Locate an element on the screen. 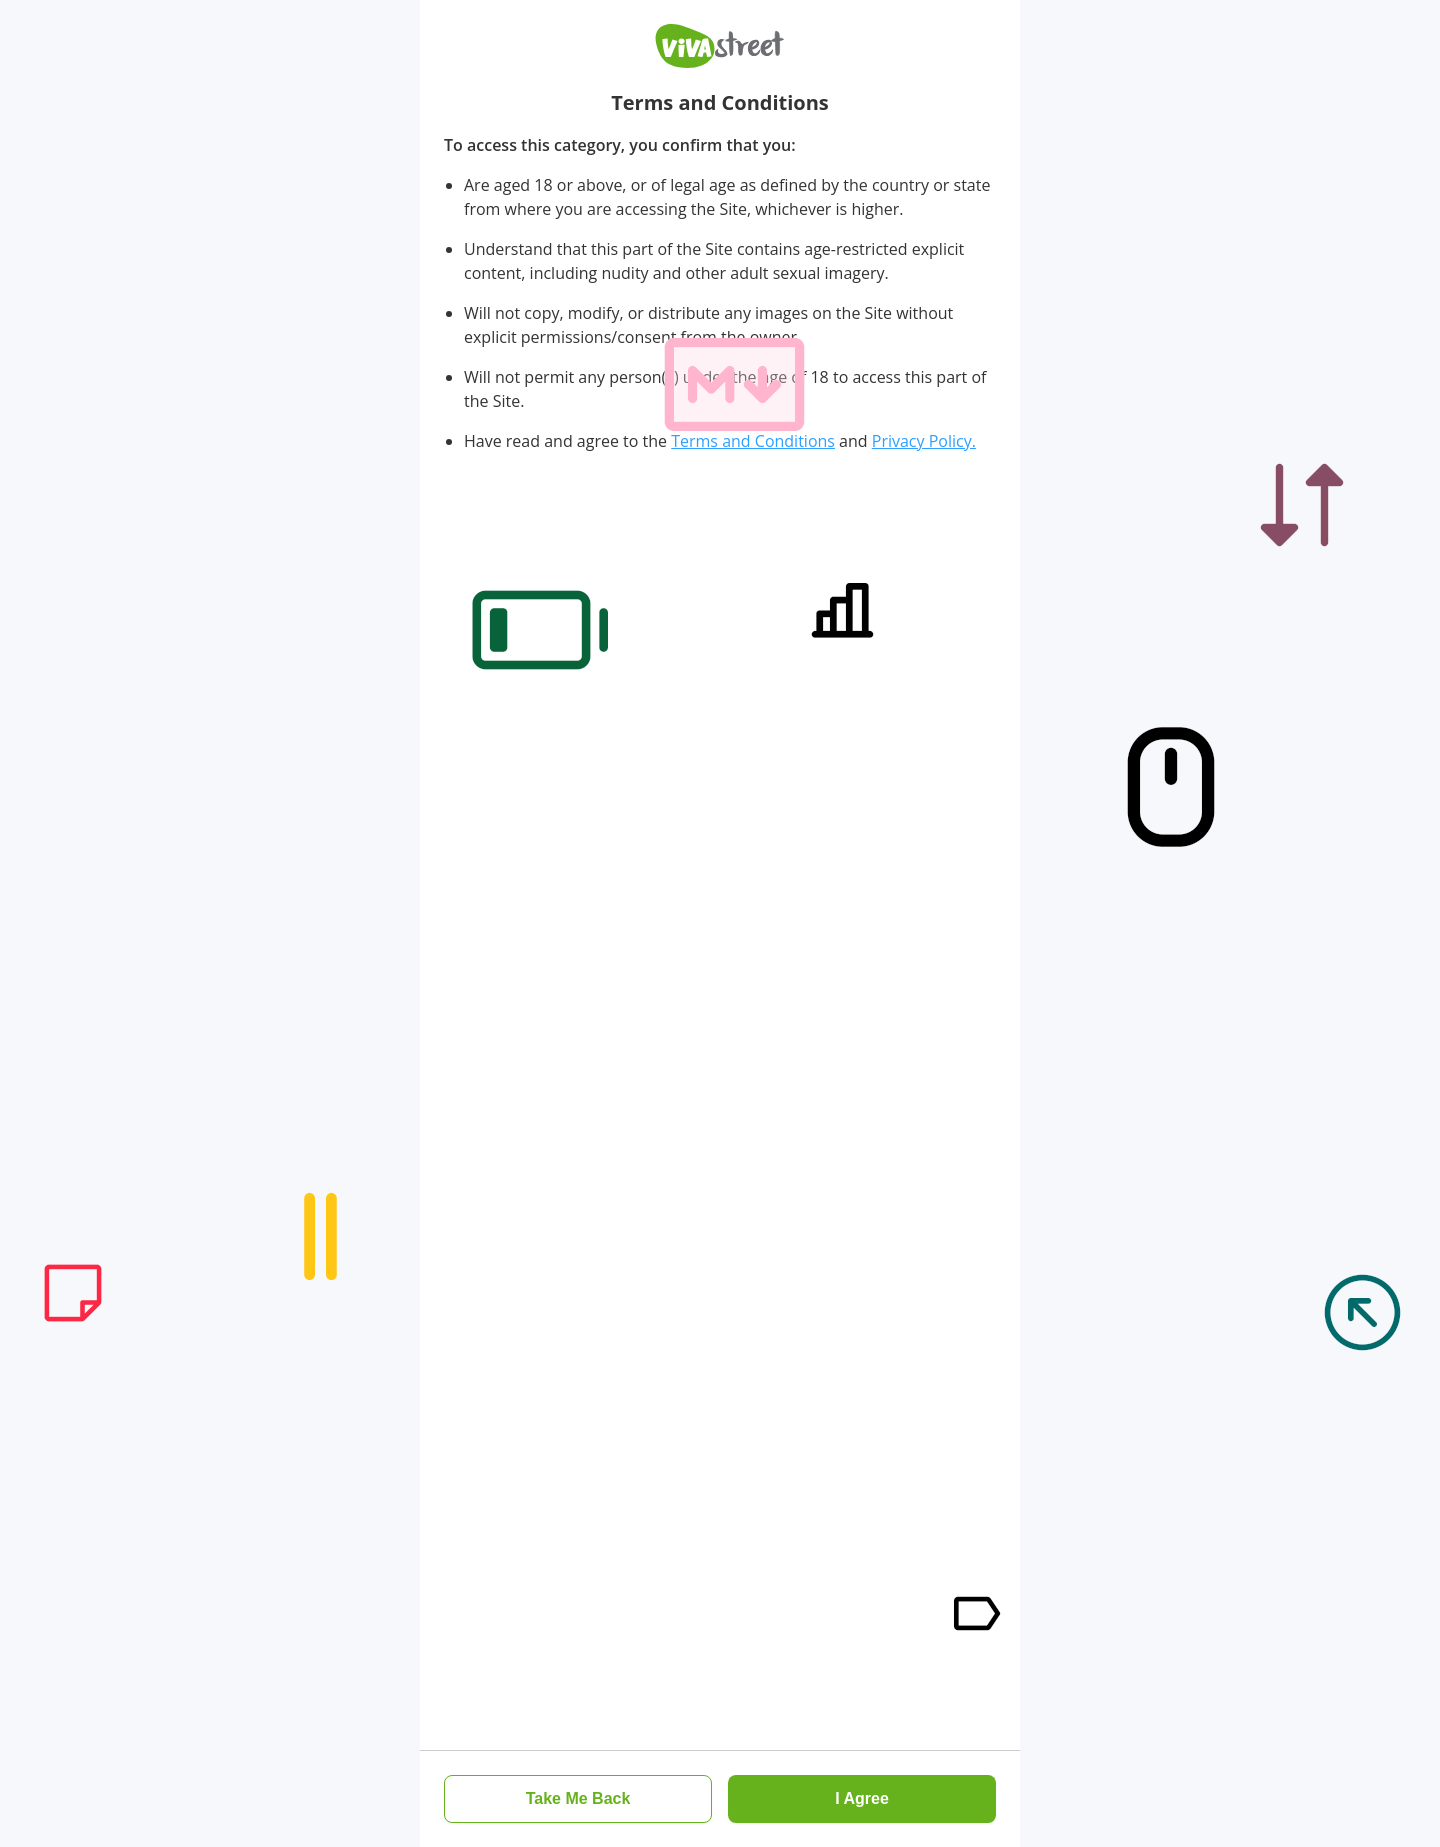  mouse input device indicator is located at coordinates (1171, 787).